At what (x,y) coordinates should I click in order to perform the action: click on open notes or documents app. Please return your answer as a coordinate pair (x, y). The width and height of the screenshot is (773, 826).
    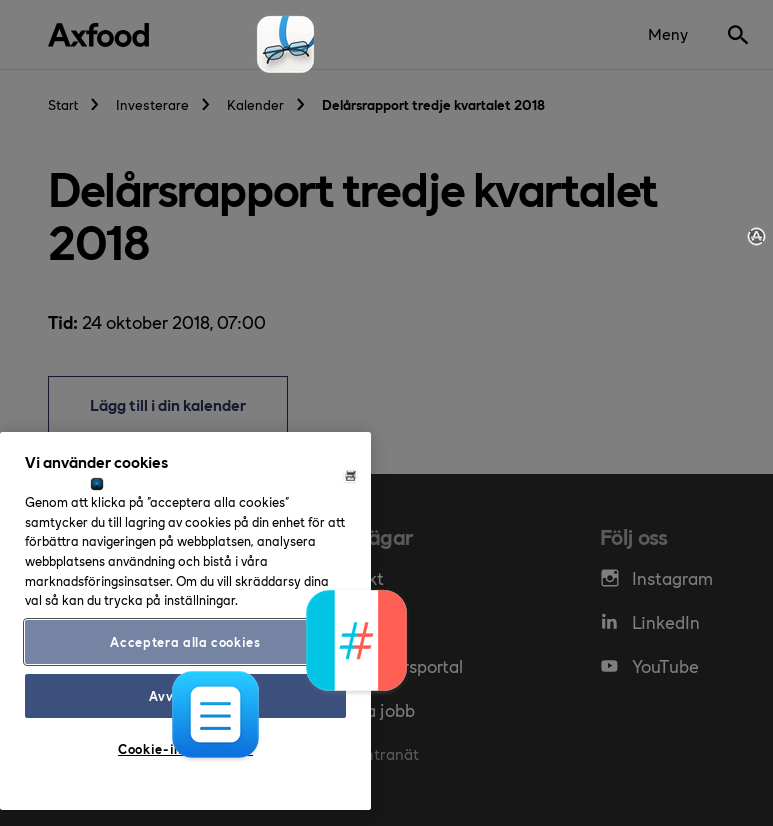
    Looking at the image, I should click on (215, 714).